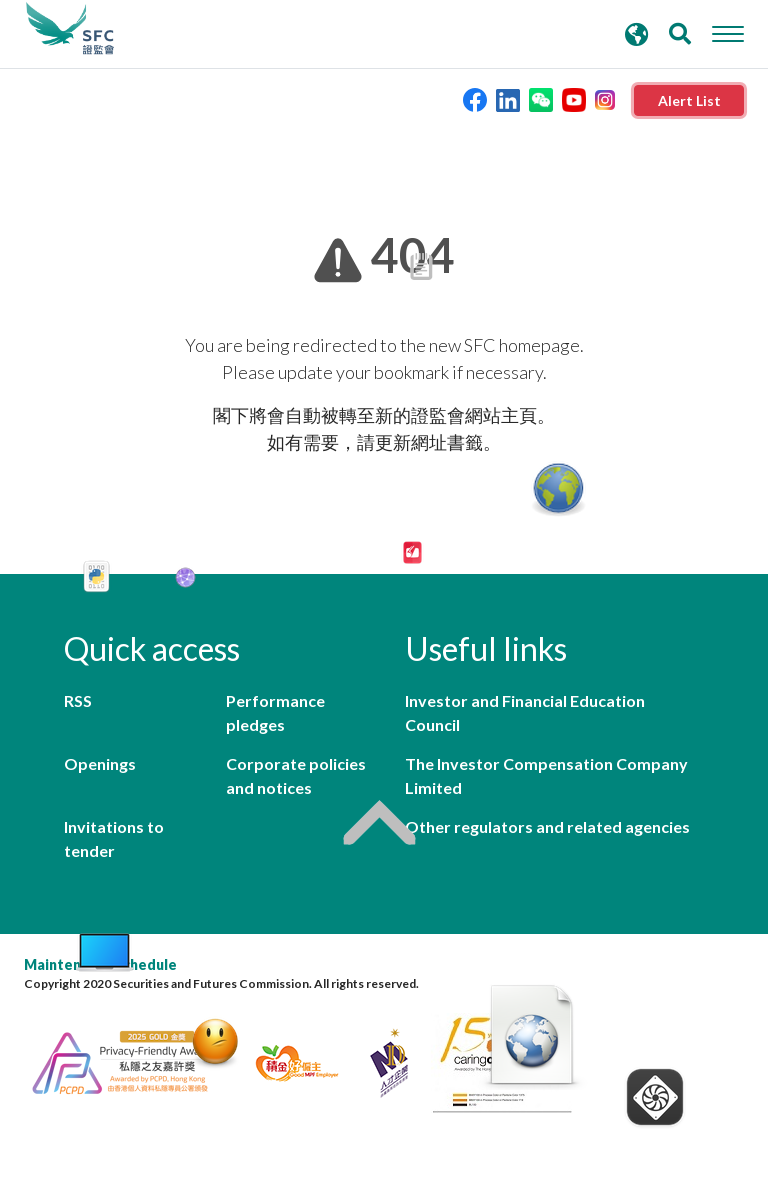  I want to click on an HTML or web page file, so click(533, 1034).